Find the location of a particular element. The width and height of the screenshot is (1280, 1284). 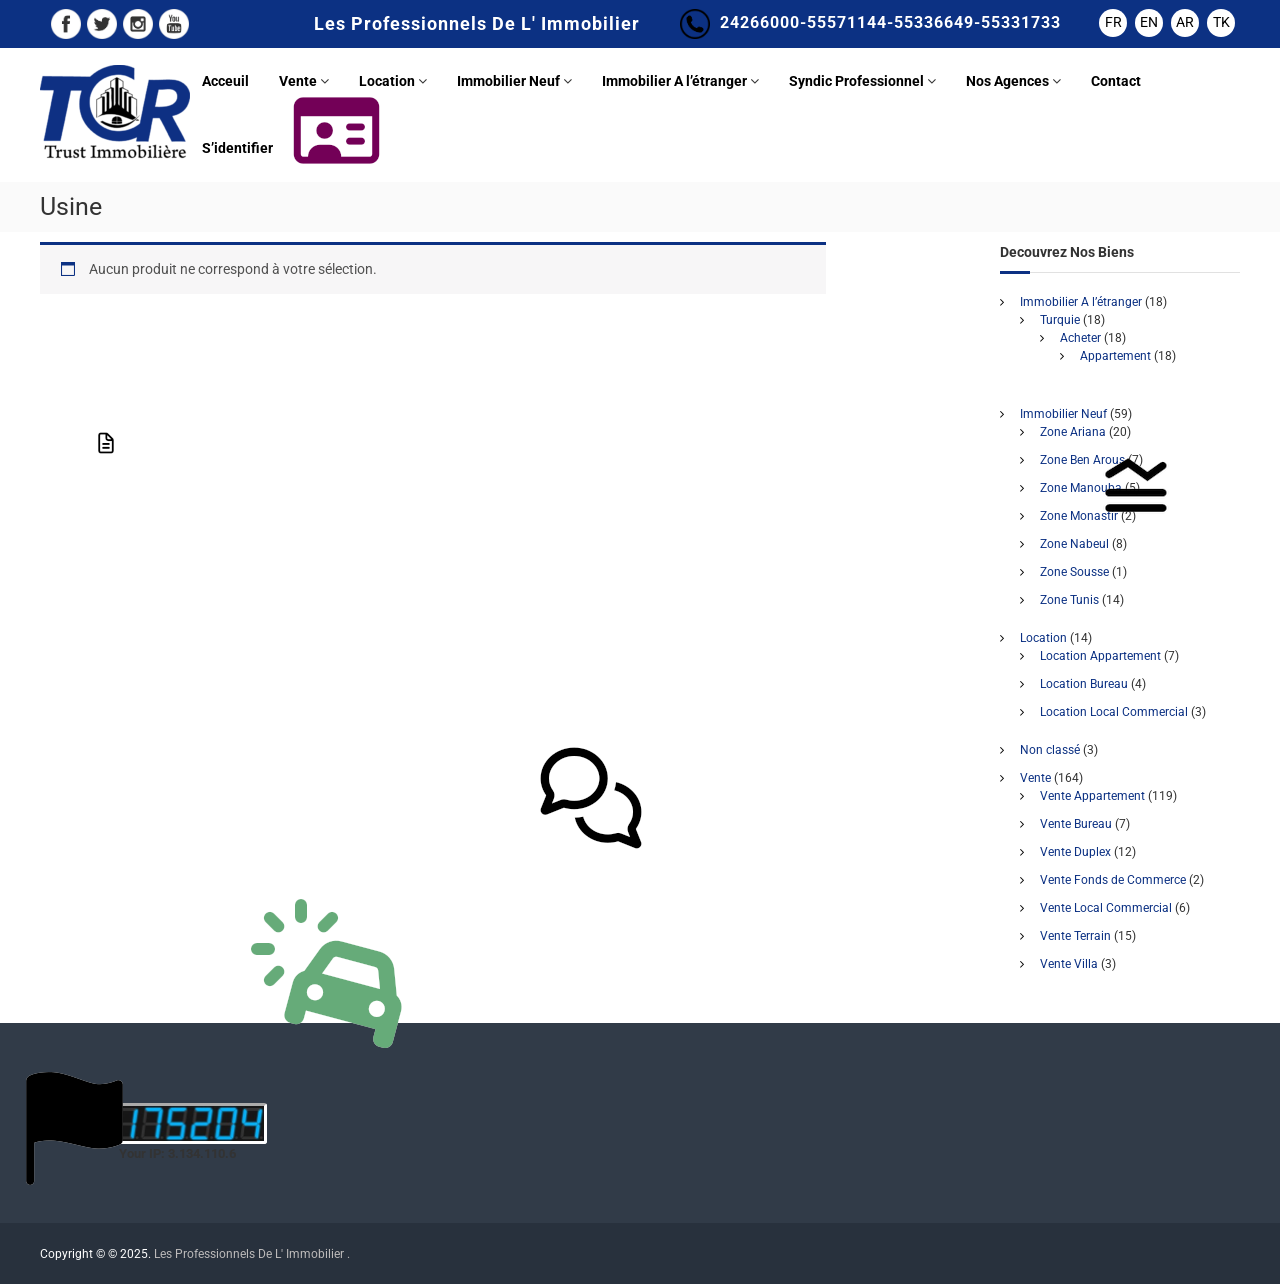

report a vehicle accident is located at coordinates (329, 977).